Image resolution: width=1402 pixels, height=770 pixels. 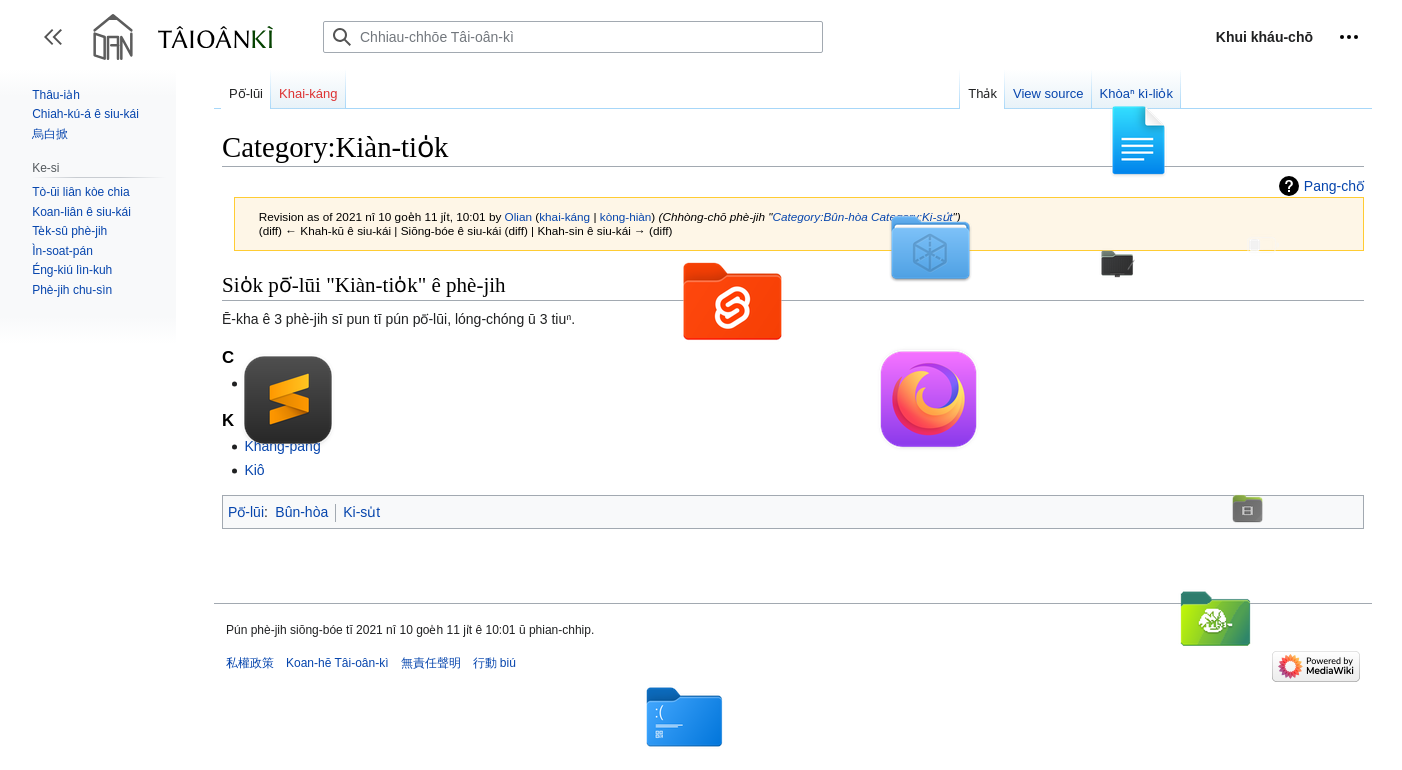 What do you see at coordinates (288, 400) in the screenshot?
I see `open sublime text code editor` at bounding box center [288, 400].